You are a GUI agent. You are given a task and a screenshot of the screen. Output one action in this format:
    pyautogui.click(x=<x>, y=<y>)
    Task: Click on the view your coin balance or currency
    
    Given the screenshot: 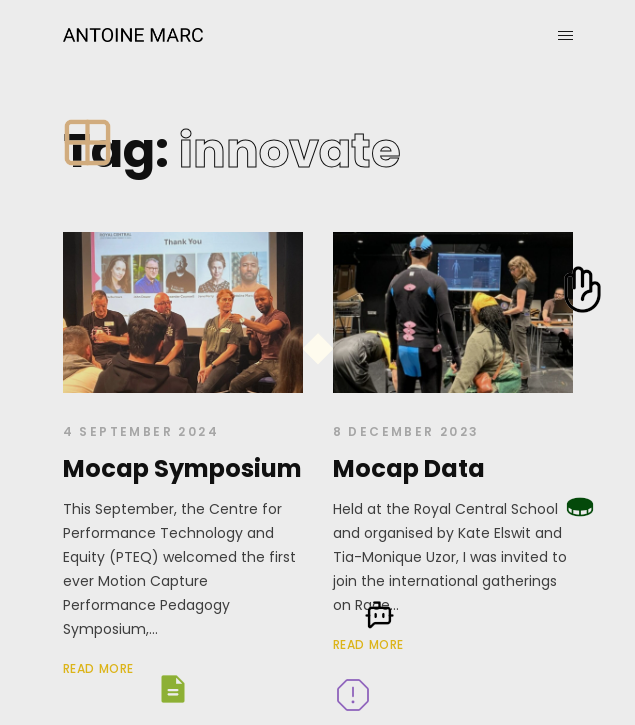 What is the action you would take?
    pyautogui.click(x=580, y=507)
    